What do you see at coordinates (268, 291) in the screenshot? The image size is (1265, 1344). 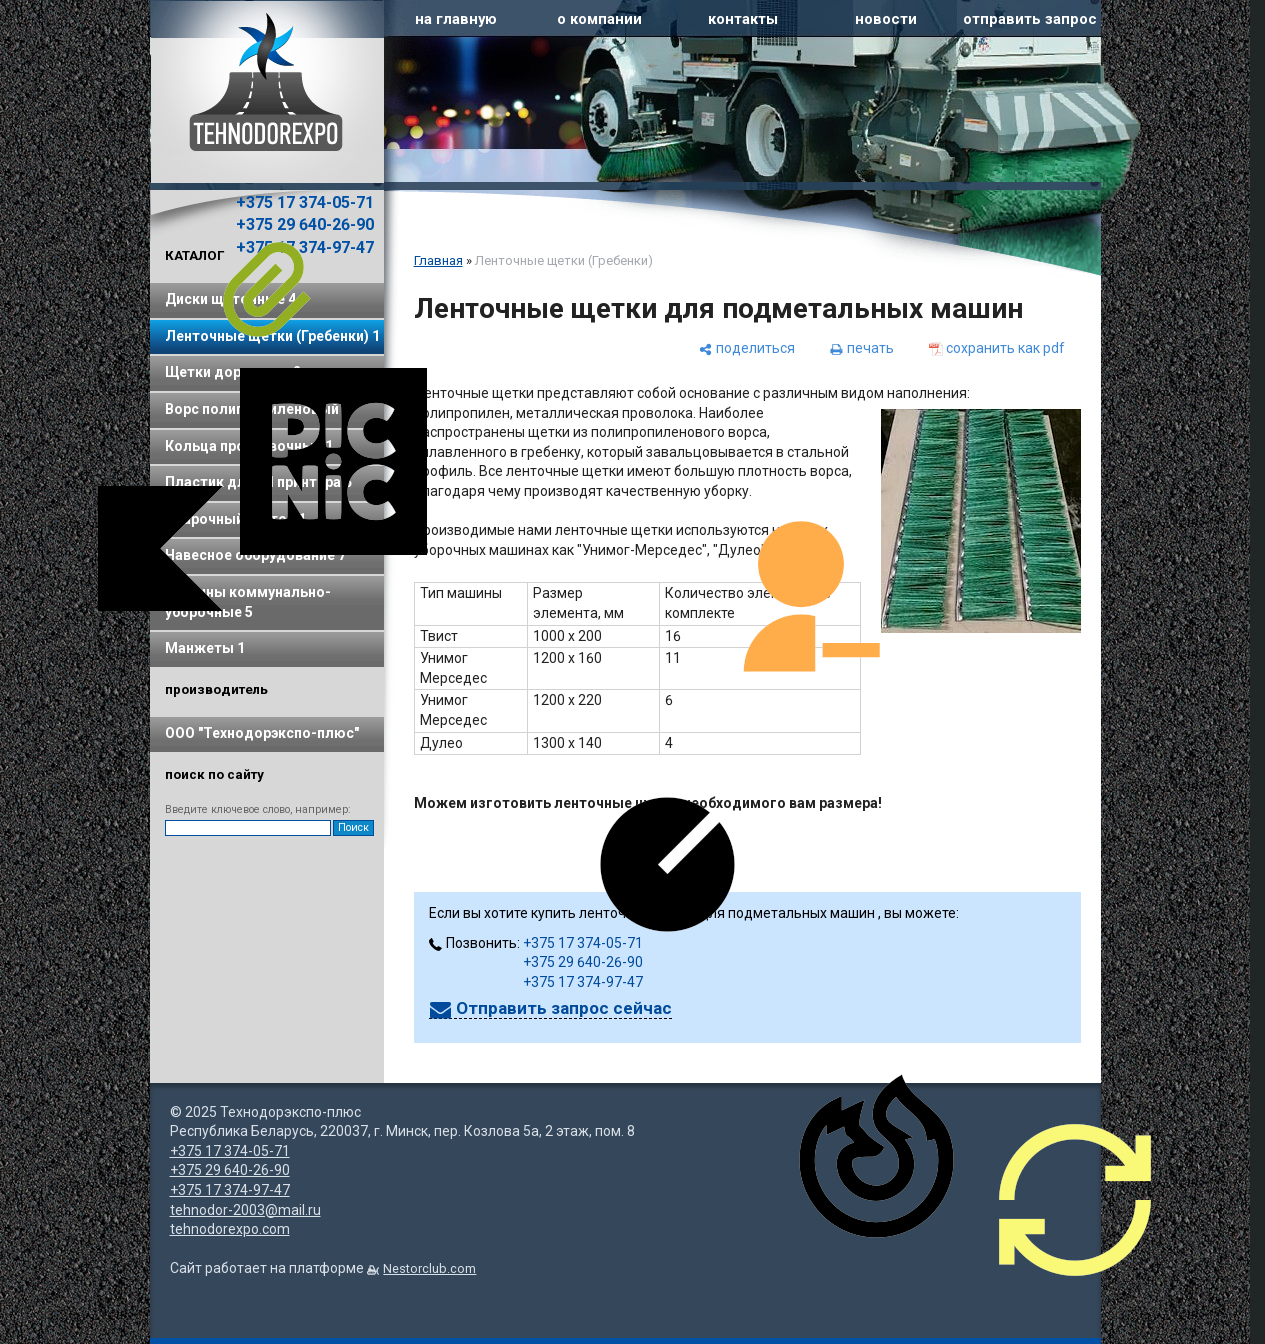 I see `attach a file to your message` at bounding box center [268, 291].